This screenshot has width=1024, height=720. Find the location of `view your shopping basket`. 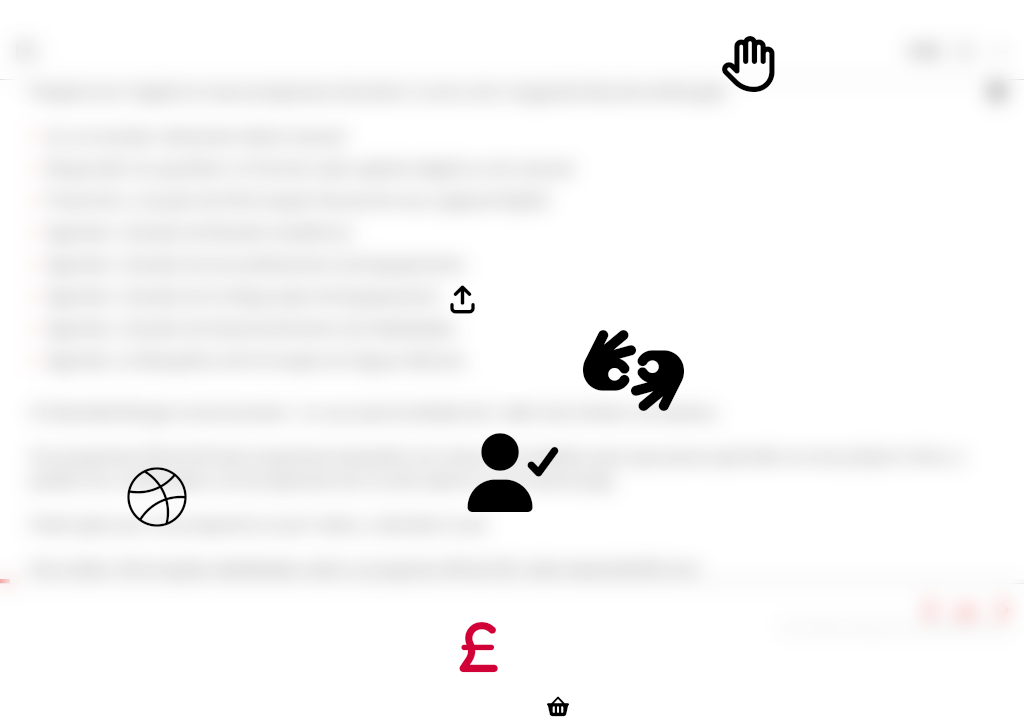

view your shopping basket is located at coordinates (558, 707).